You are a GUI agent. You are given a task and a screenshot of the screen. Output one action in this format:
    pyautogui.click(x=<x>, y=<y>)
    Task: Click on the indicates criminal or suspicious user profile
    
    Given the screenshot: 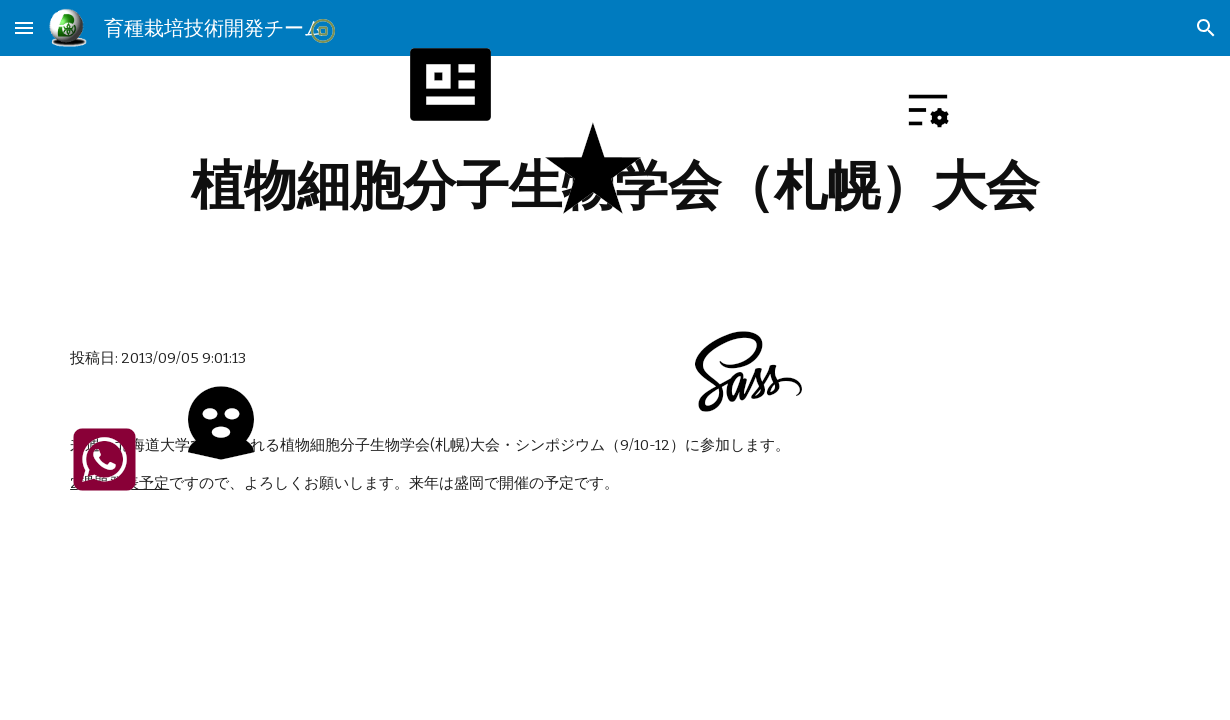 What is the action you would take?
    pyautogui.click(x=221, y=423)
    